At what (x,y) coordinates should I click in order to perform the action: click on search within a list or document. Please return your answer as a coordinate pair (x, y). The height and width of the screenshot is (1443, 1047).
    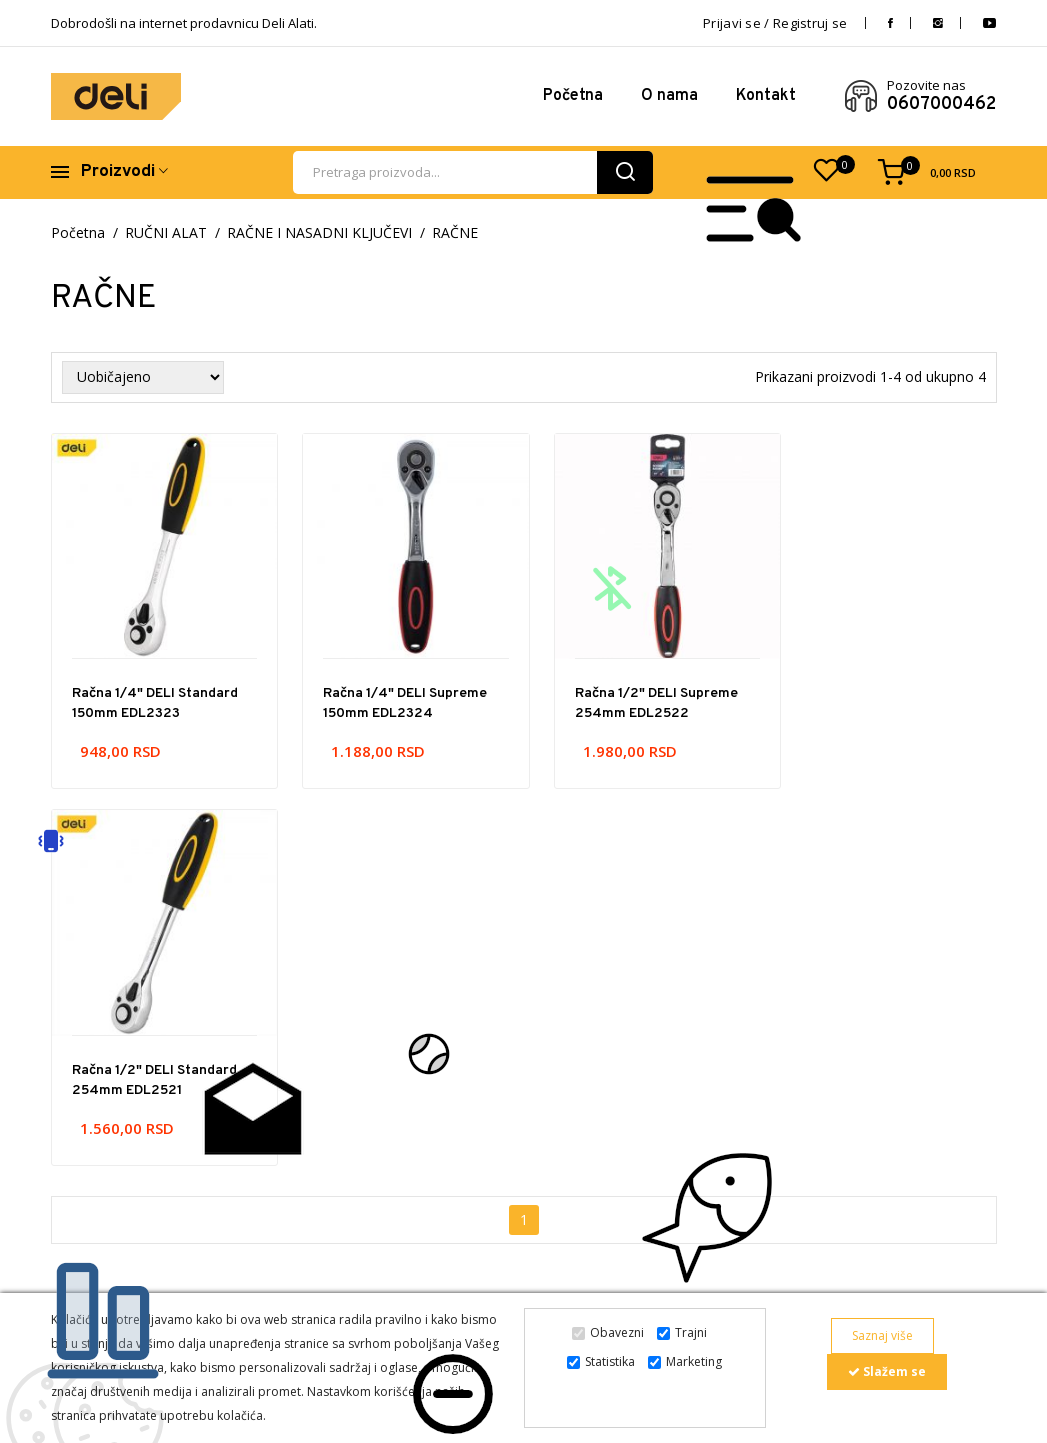
    Looking at the image, I should click on (750, 209).